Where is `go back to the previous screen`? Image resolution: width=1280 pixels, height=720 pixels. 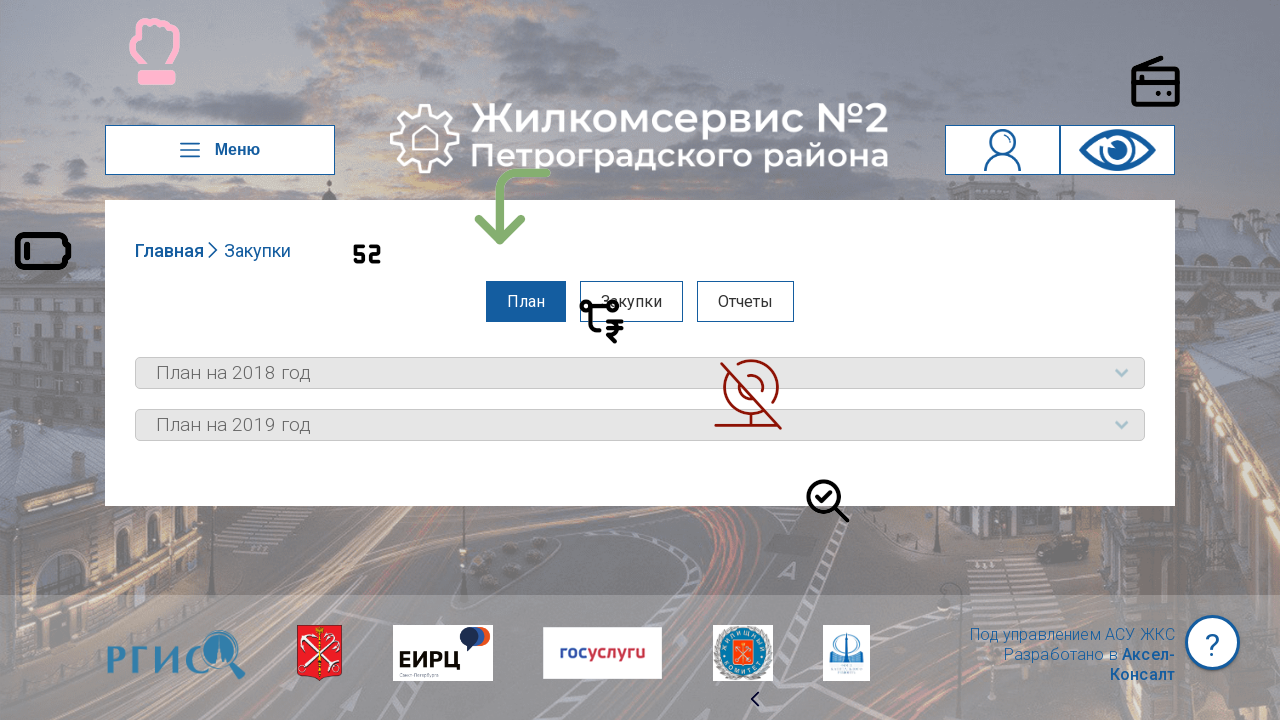 go back to the previous screen is located at coordinates (755, 699).